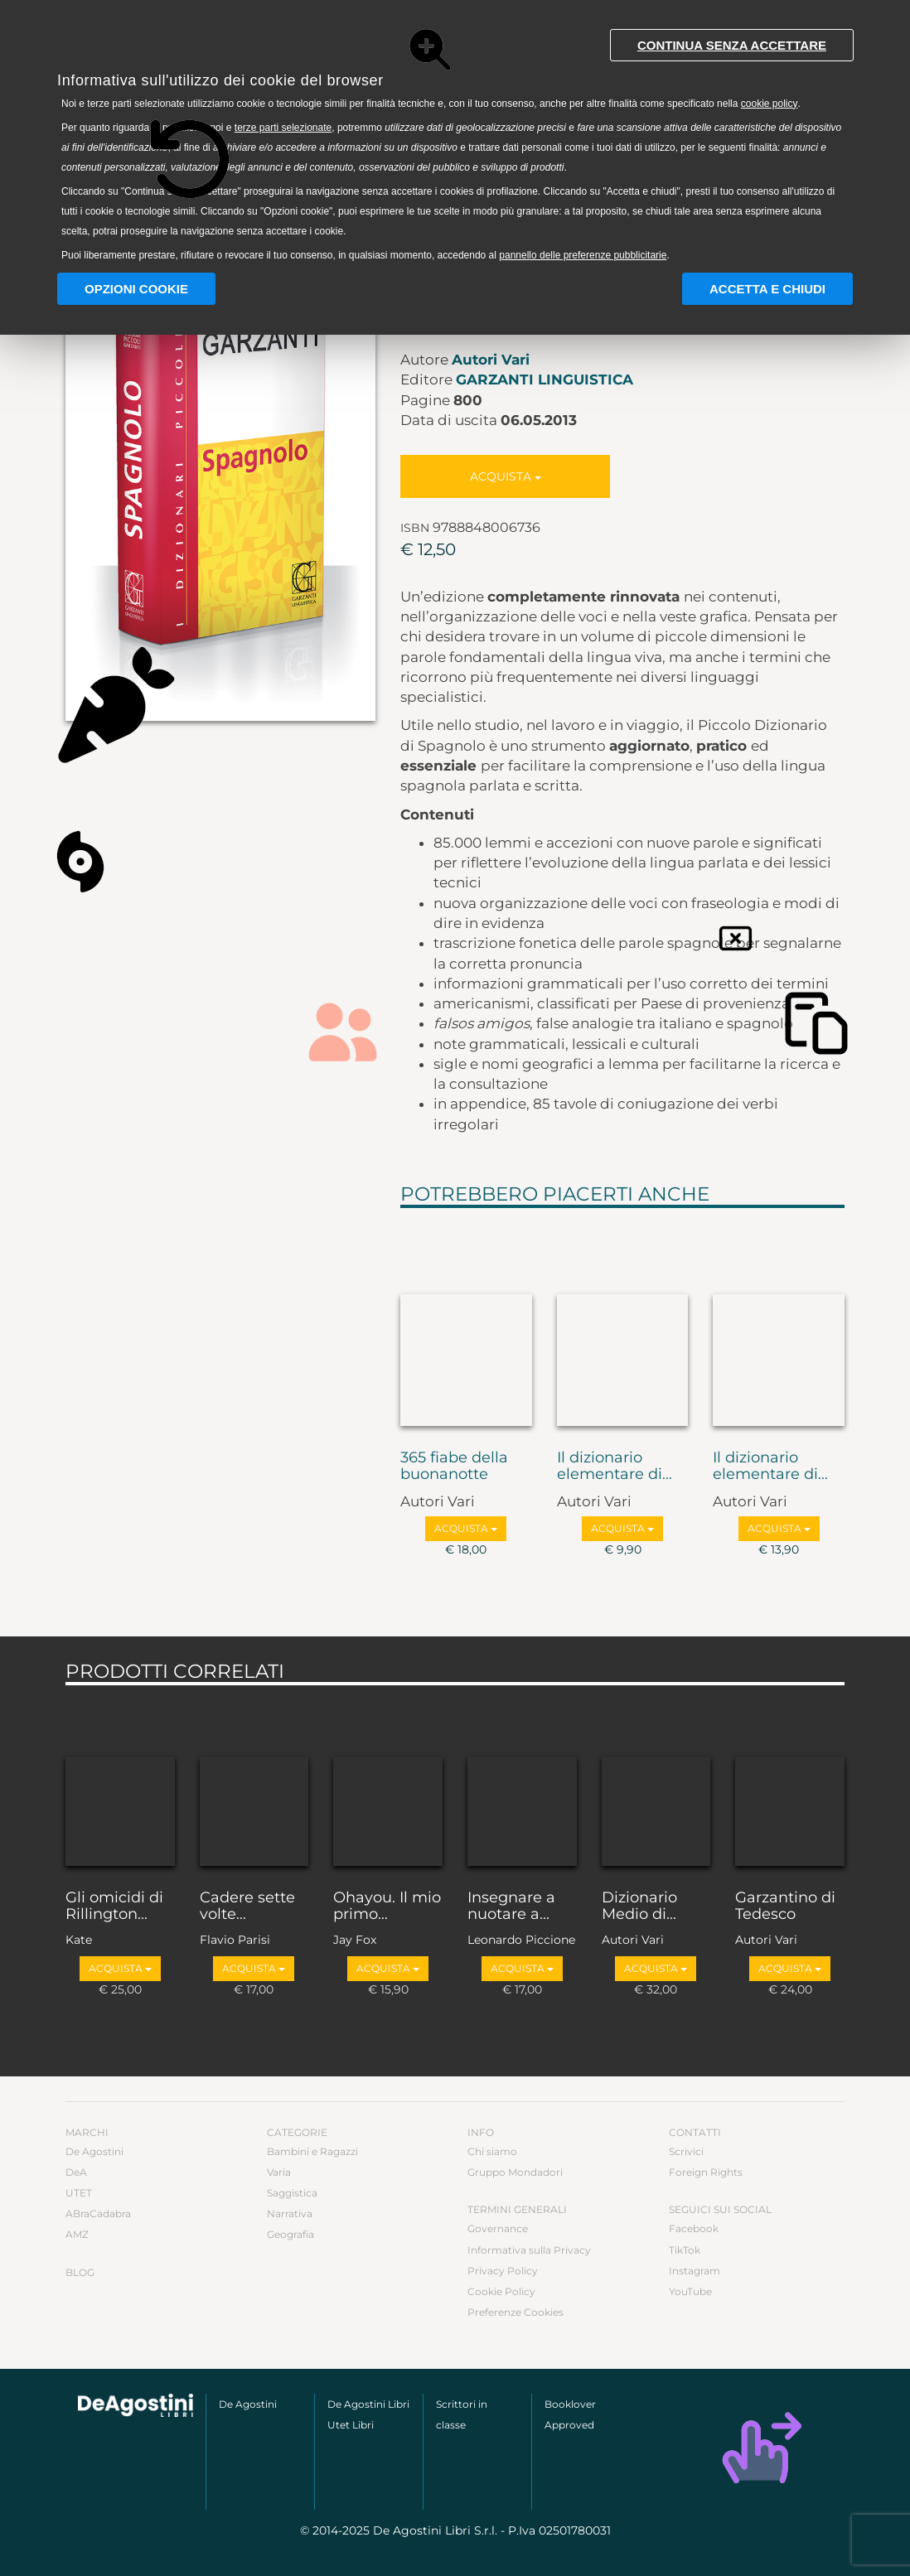  What do you see at coordinates (342, 1031) in the screenshot?
I see `view group members` at bounding box center [342, 1031].